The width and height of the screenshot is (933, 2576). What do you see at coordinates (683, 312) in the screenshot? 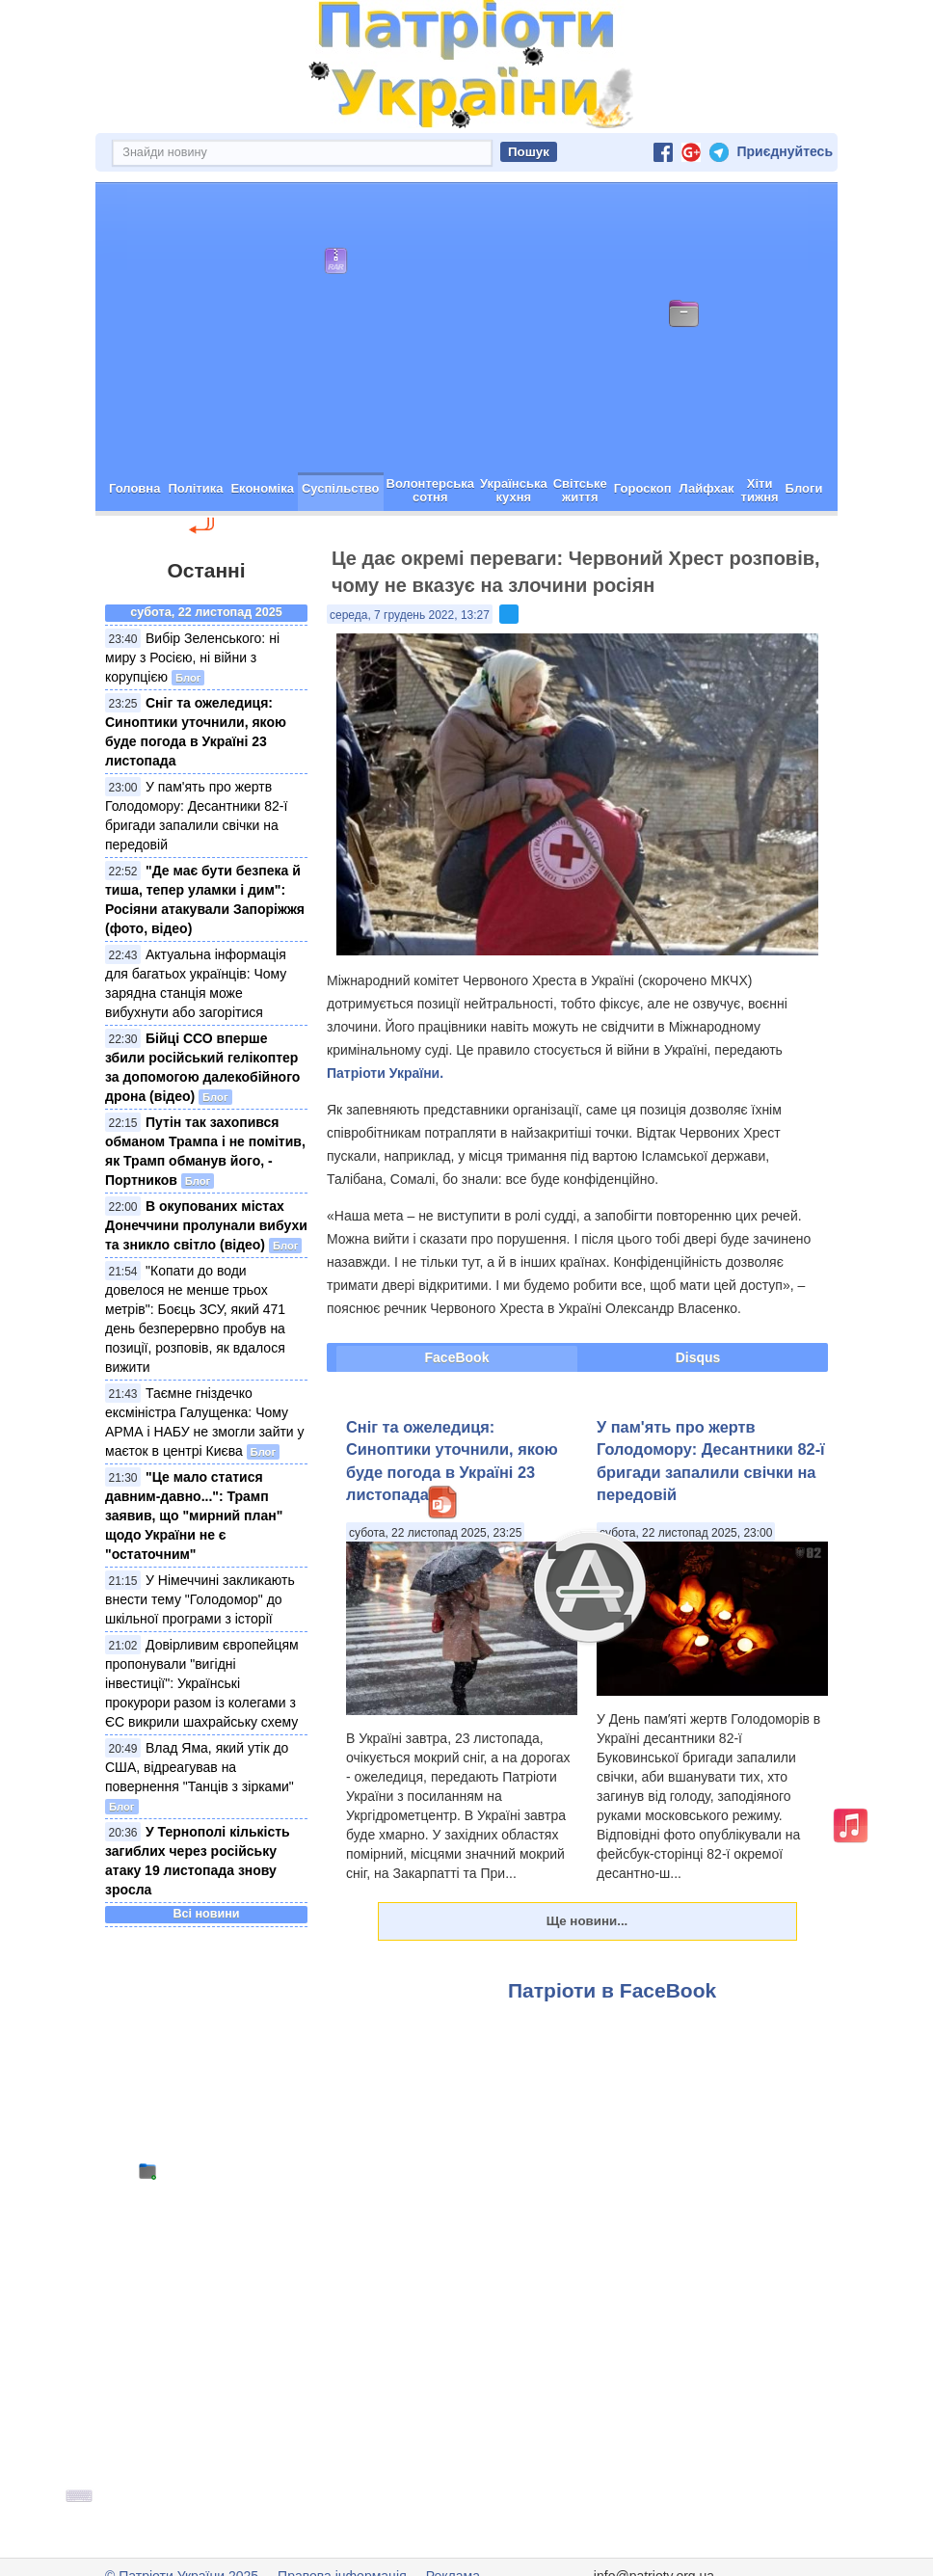
I see `open file manager application` at bounding box center [683, 312].